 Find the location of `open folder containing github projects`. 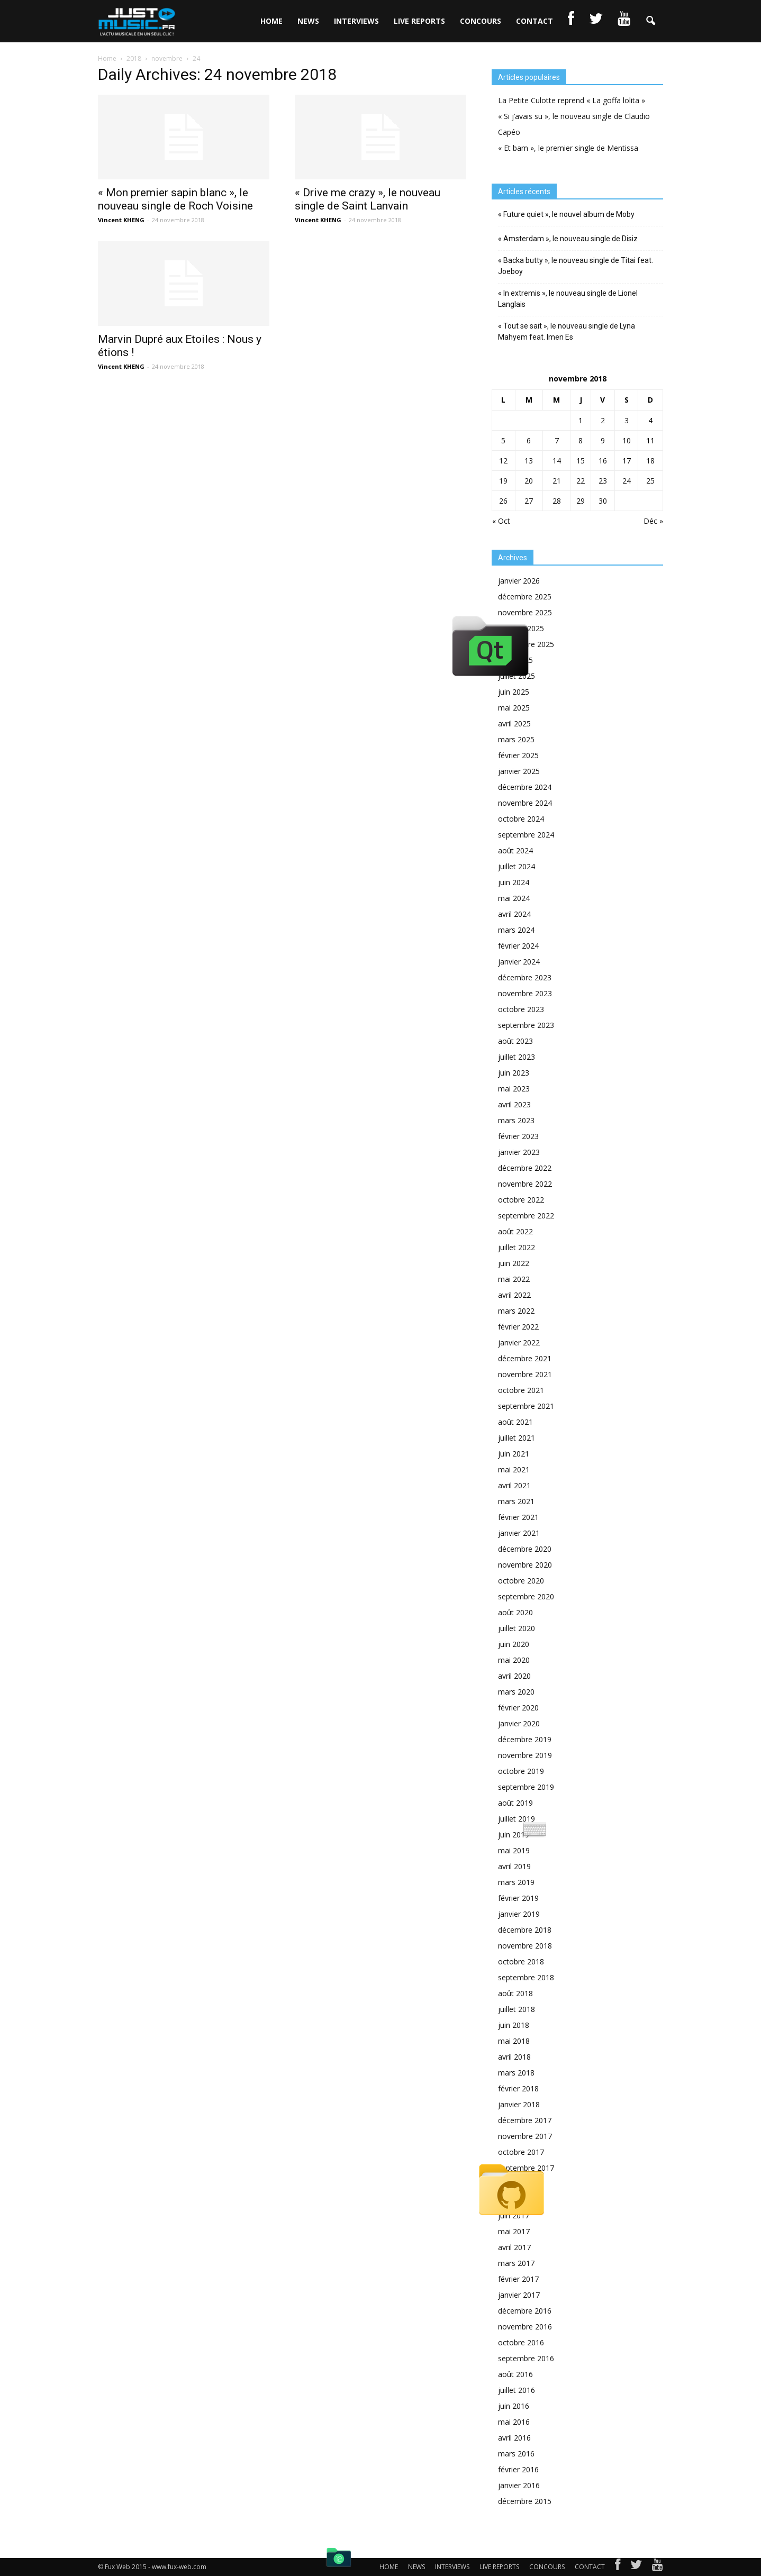

open folder containing github projects is located at coordinates (511, 2191).